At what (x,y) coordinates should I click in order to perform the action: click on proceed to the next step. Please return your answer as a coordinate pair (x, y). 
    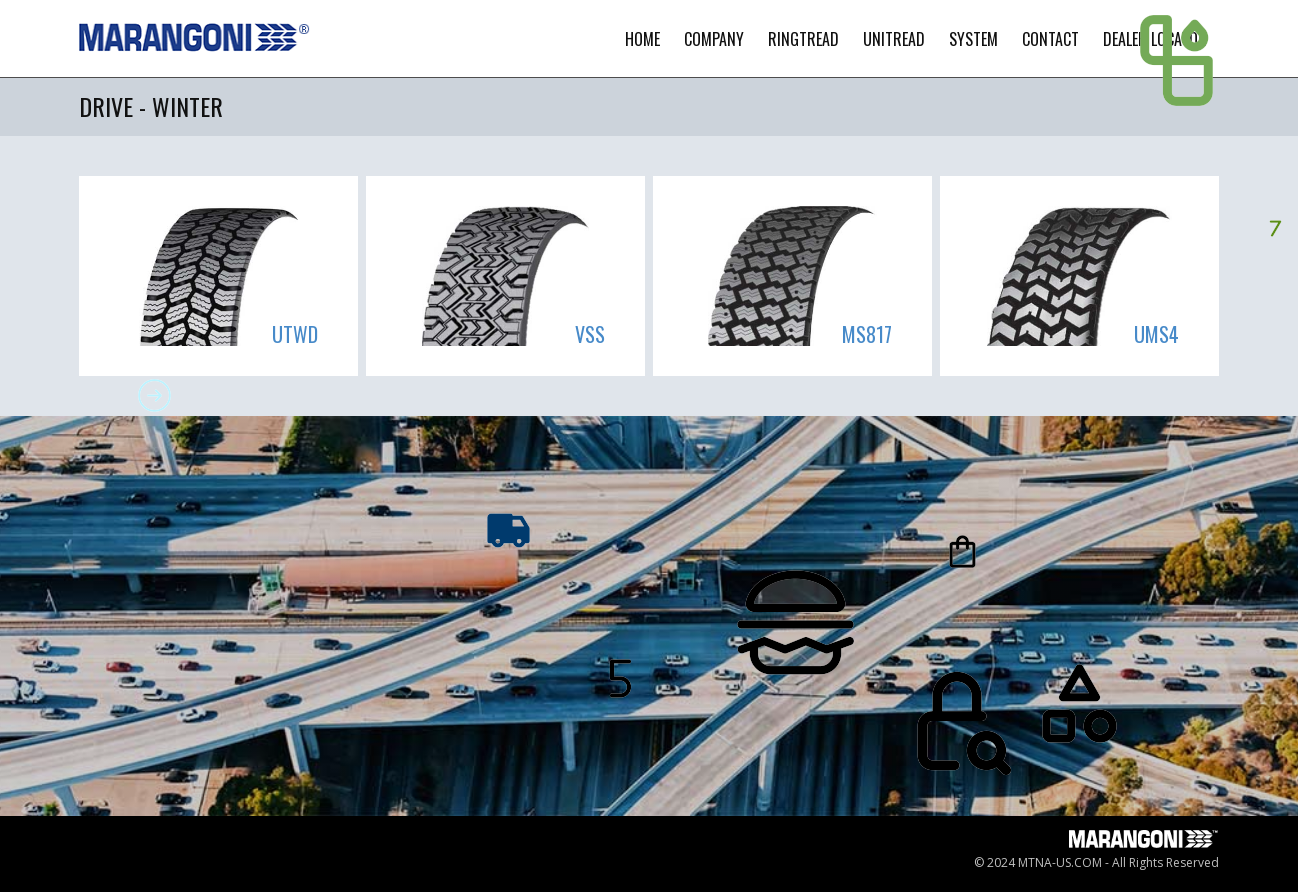
    Looking at the image, I should click on (154, 395).